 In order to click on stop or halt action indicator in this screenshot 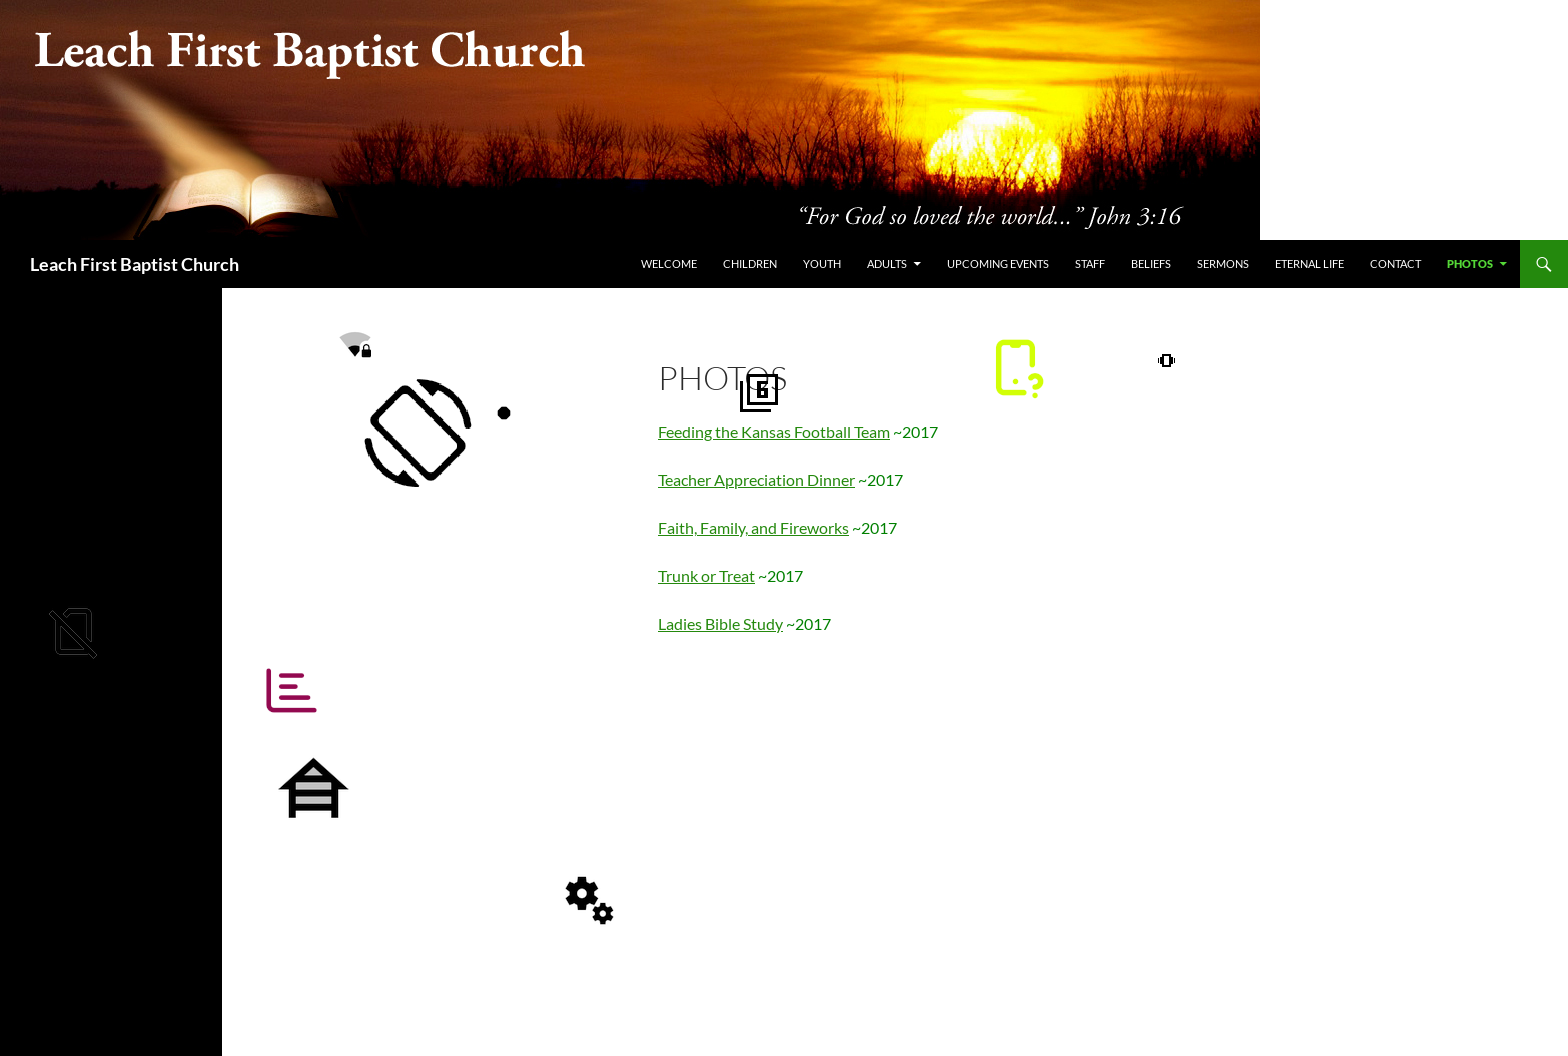, I will do `click(504, 413)`.